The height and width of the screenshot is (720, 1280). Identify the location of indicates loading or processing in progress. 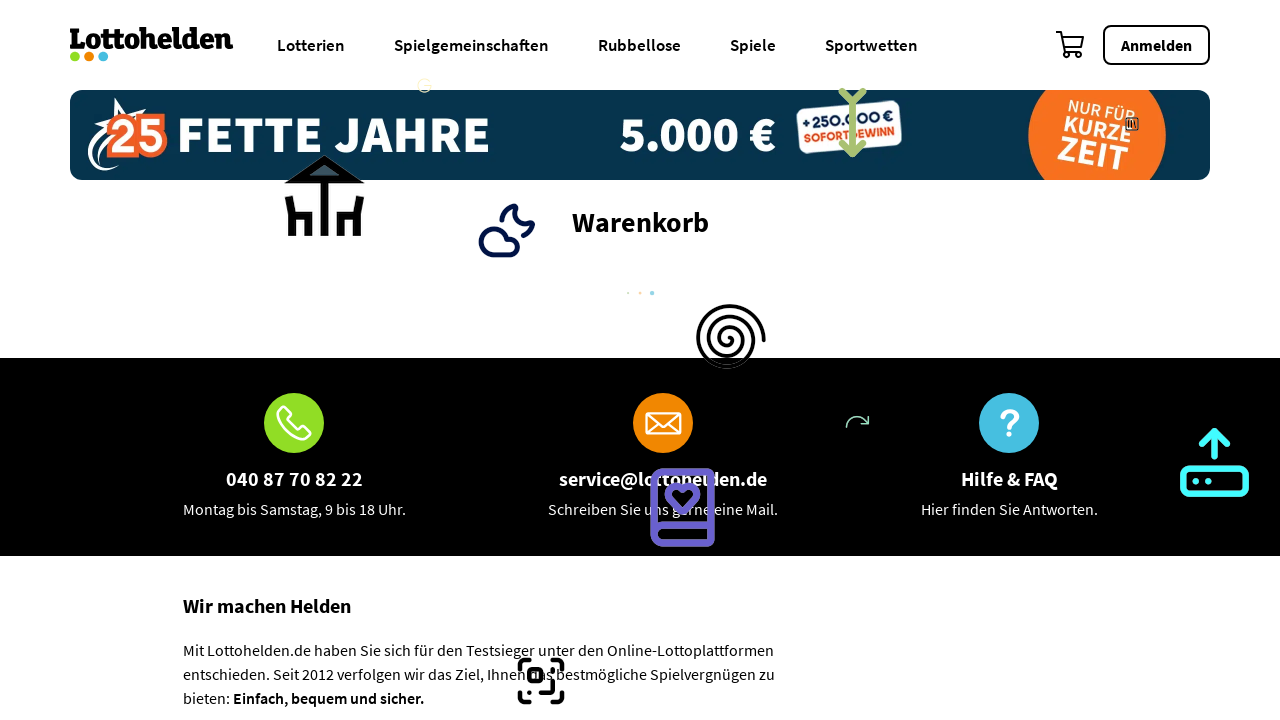
(727, 335).